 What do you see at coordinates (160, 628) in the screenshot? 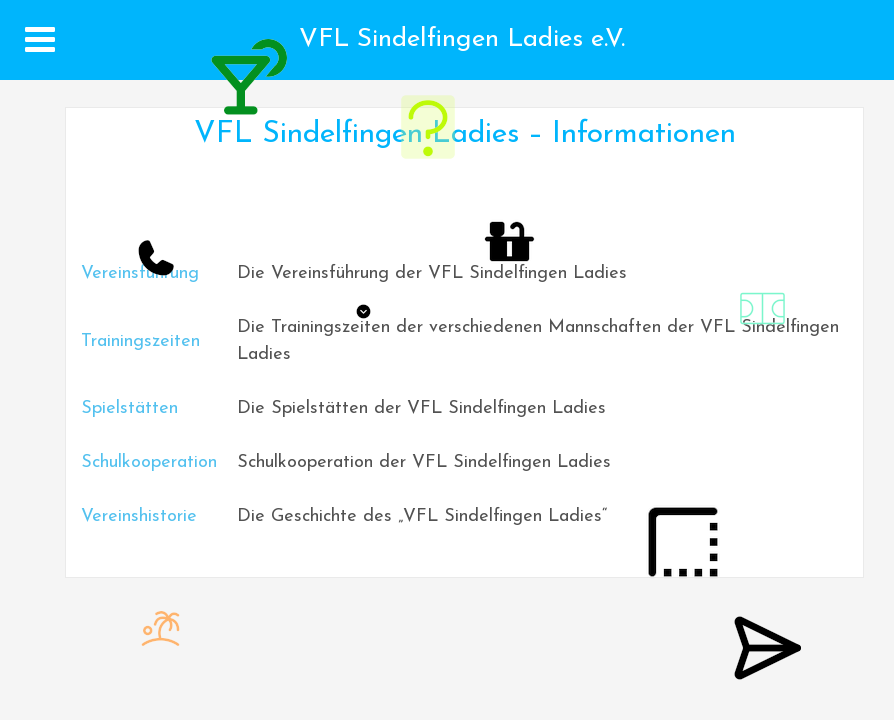
I see `view vacation or travel destinations` at bounding box center [160, 628].